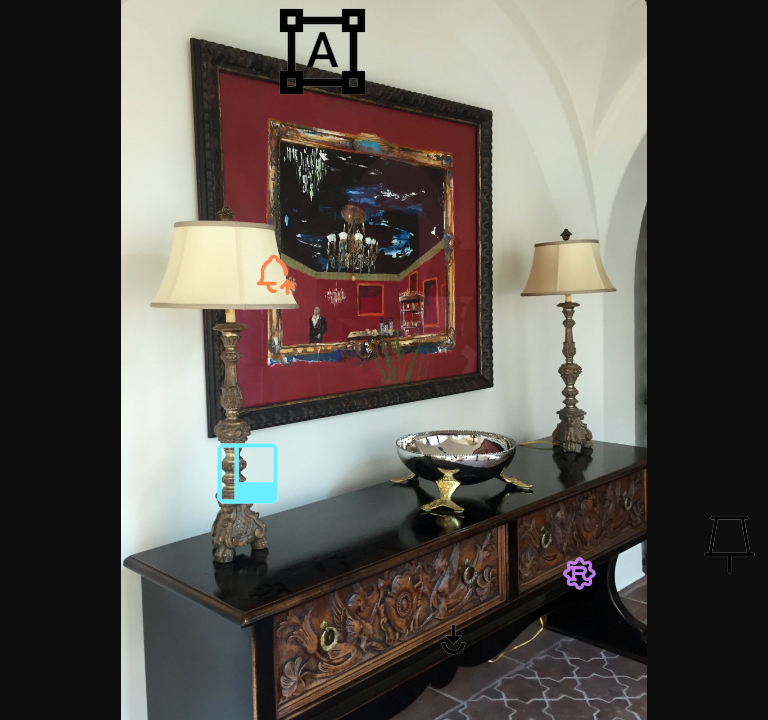 Image resolution: width=768 pixels, height=720 pixels. What do you see at coordinates (579, 573) in the screenshot?
I see `rust programming language logo` at bounding box center [579, 573].